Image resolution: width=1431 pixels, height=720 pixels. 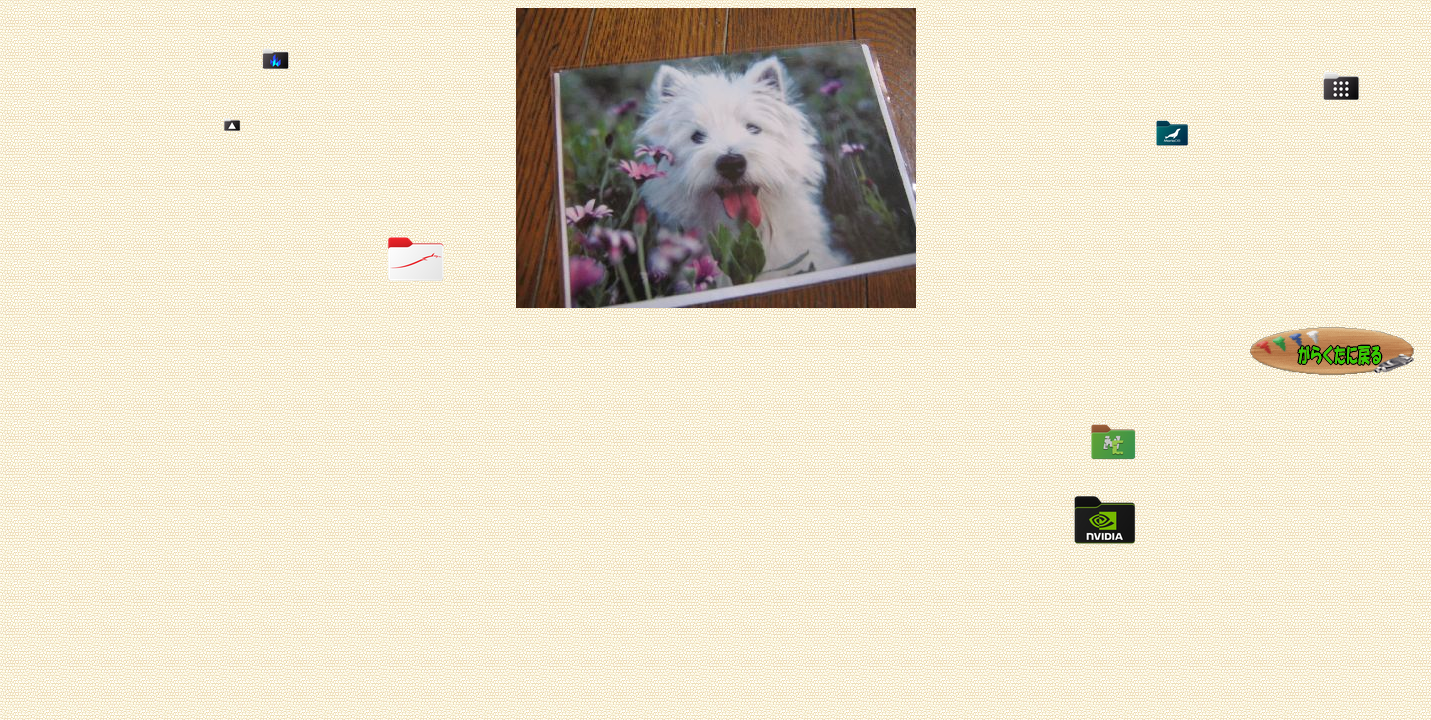 I want to click on open ROS (Robot Operating System) project folder, so click(x=1341, y=87).